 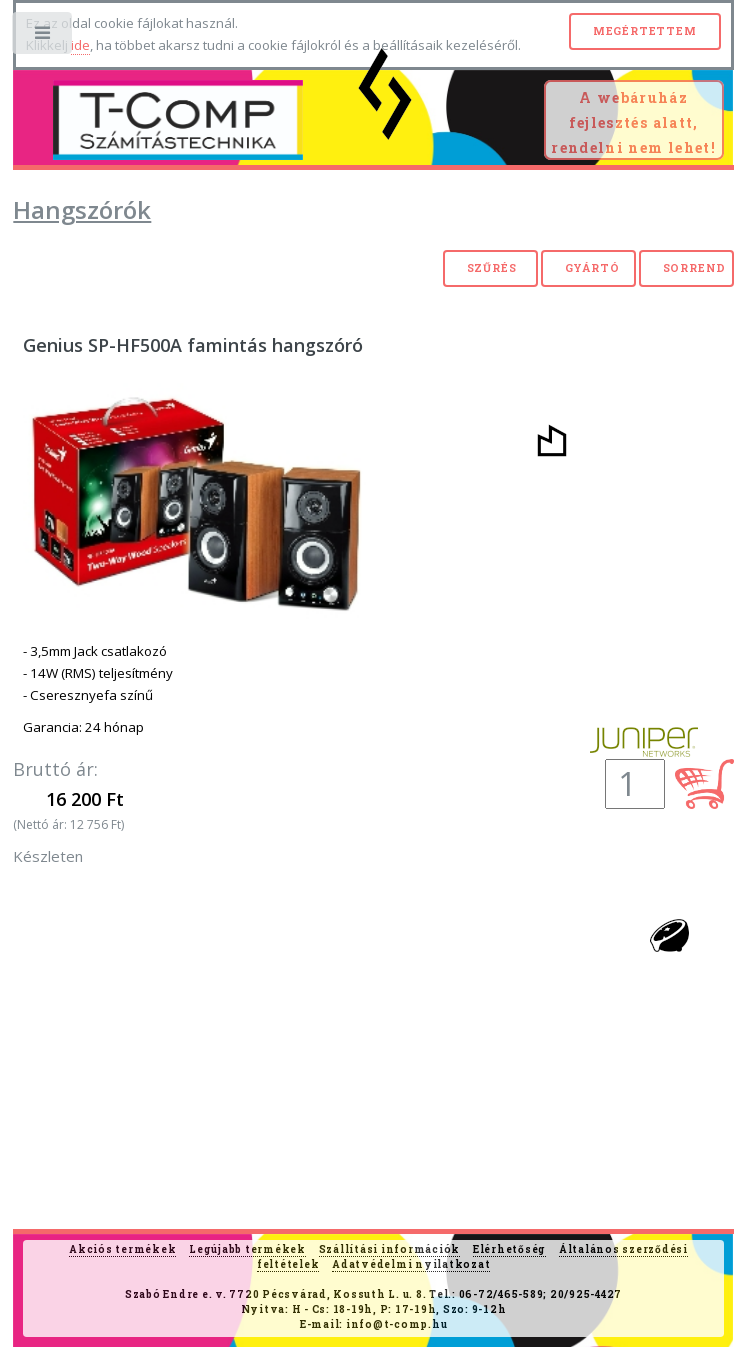 I want to click on juniper networks company logo, so click(x=644, y=742).